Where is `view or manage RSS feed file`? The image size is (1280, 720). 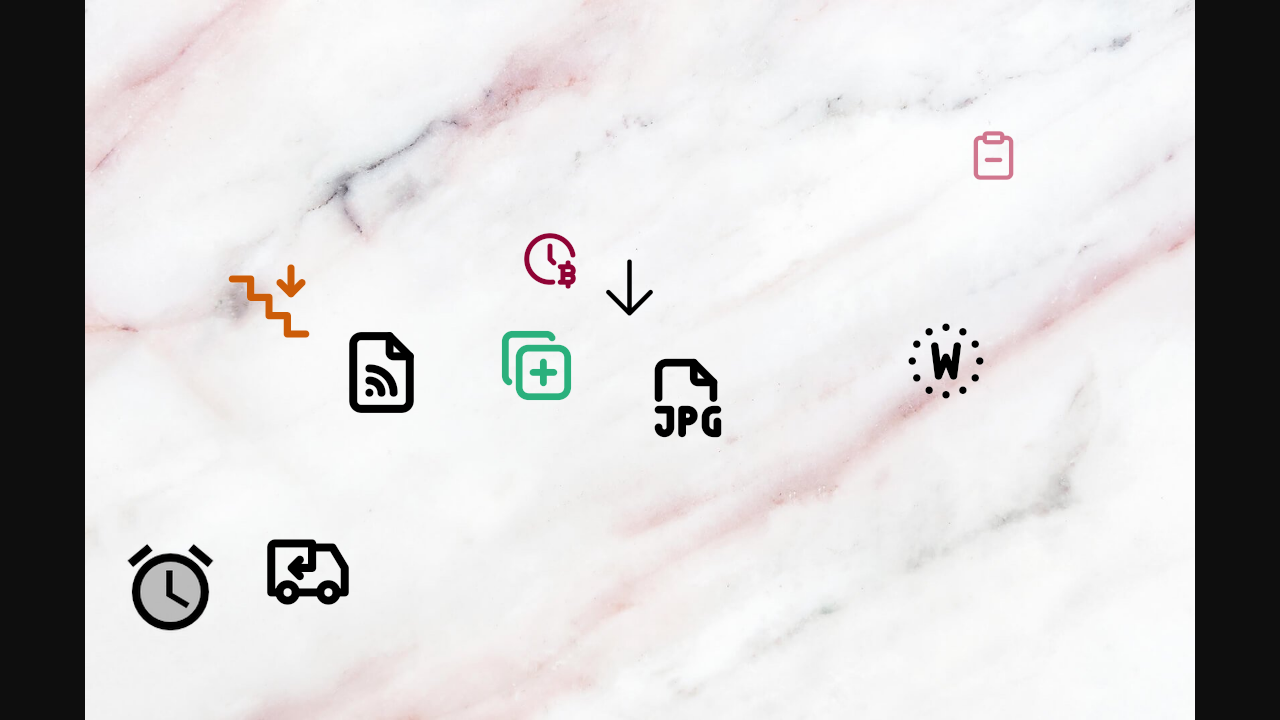 view or manage RSS feed file is located at coordinates (381, 372).